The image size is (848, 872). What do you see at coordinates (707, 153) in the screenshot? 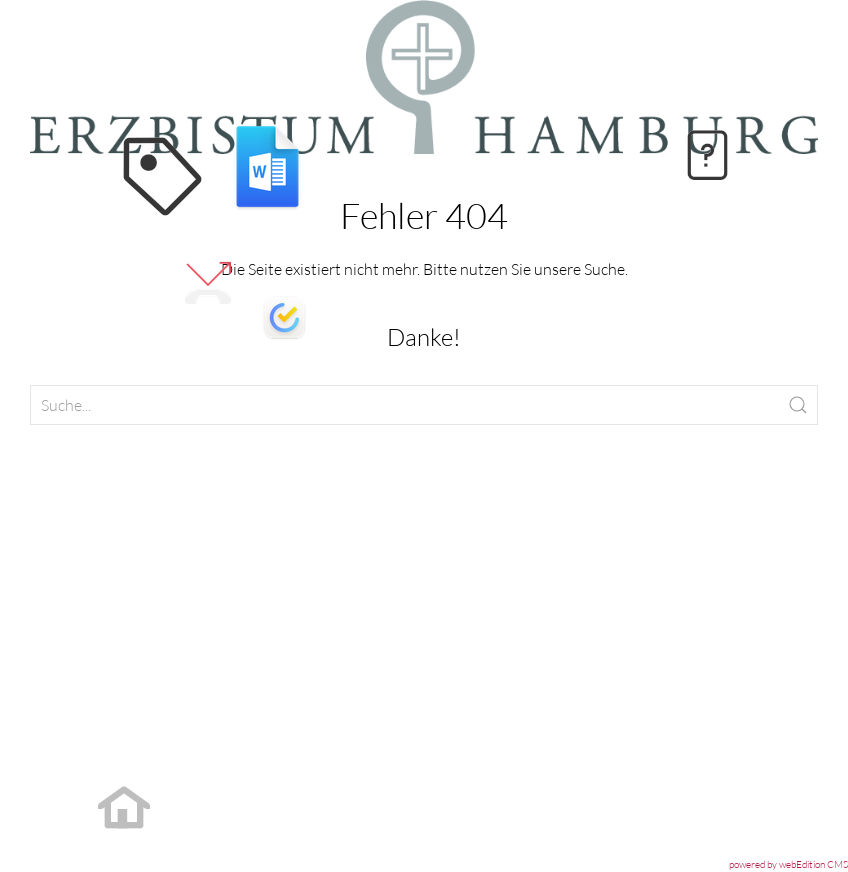
I see `access help documentation` at bounding box center [707, 153].